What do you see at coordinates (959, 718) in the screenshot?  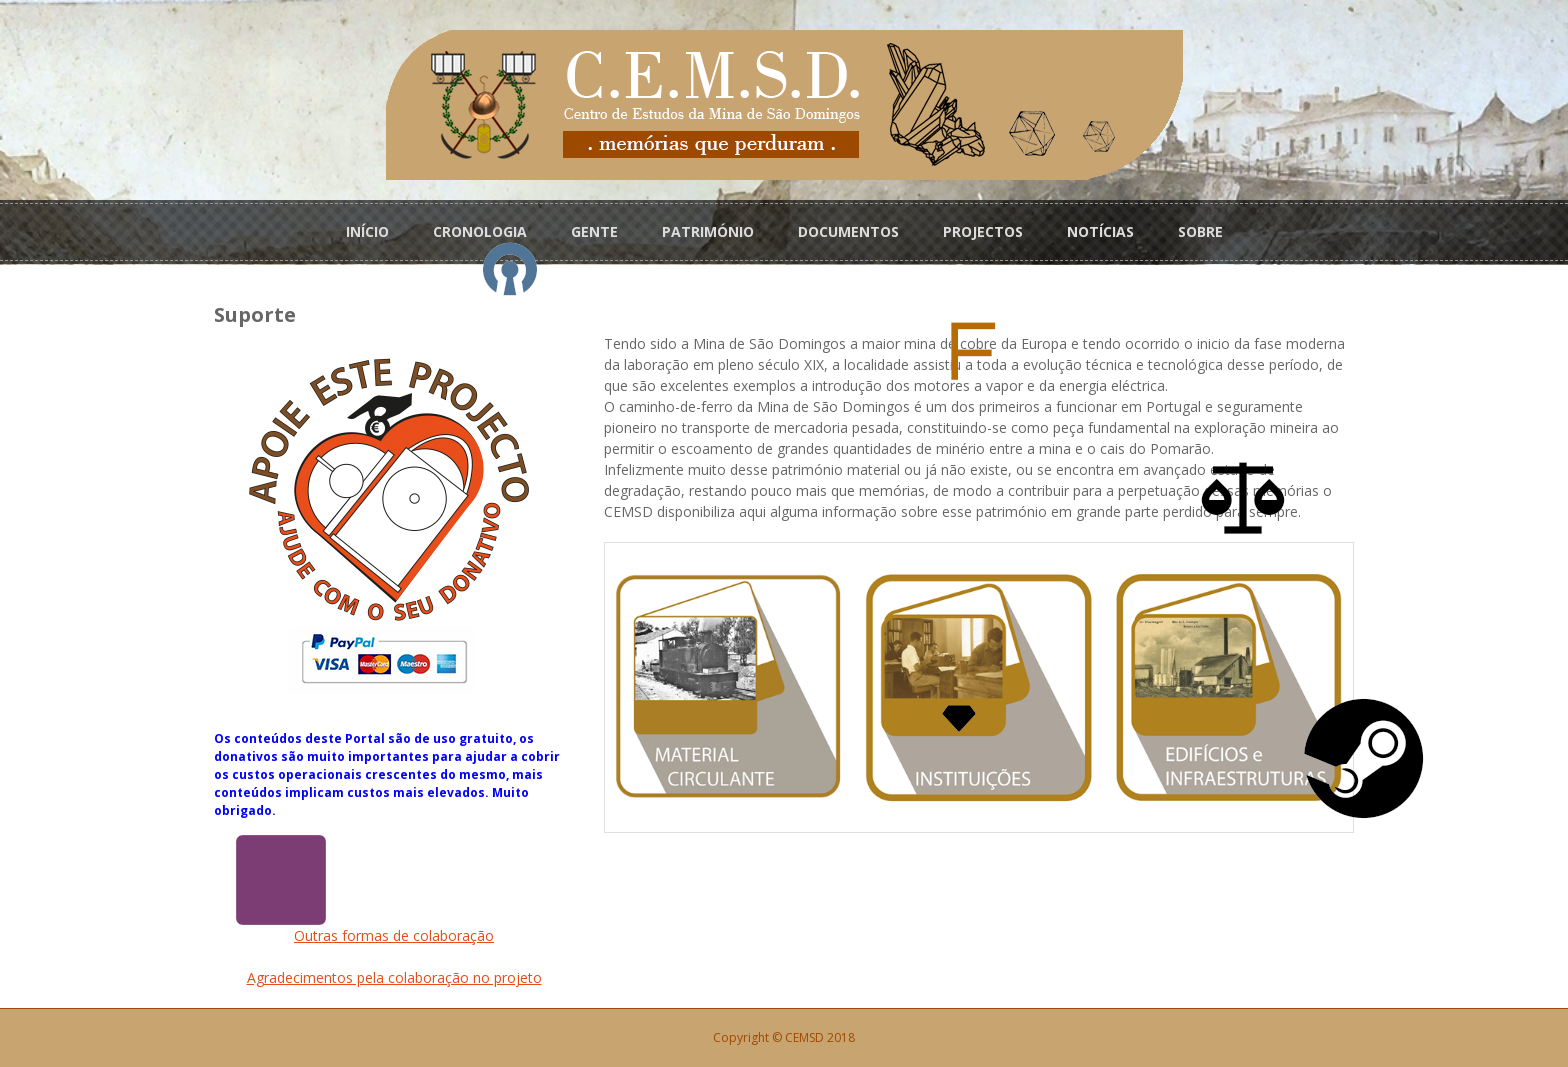 I see `indicates VIP or premium membership status` at bounding box center [959, 718].